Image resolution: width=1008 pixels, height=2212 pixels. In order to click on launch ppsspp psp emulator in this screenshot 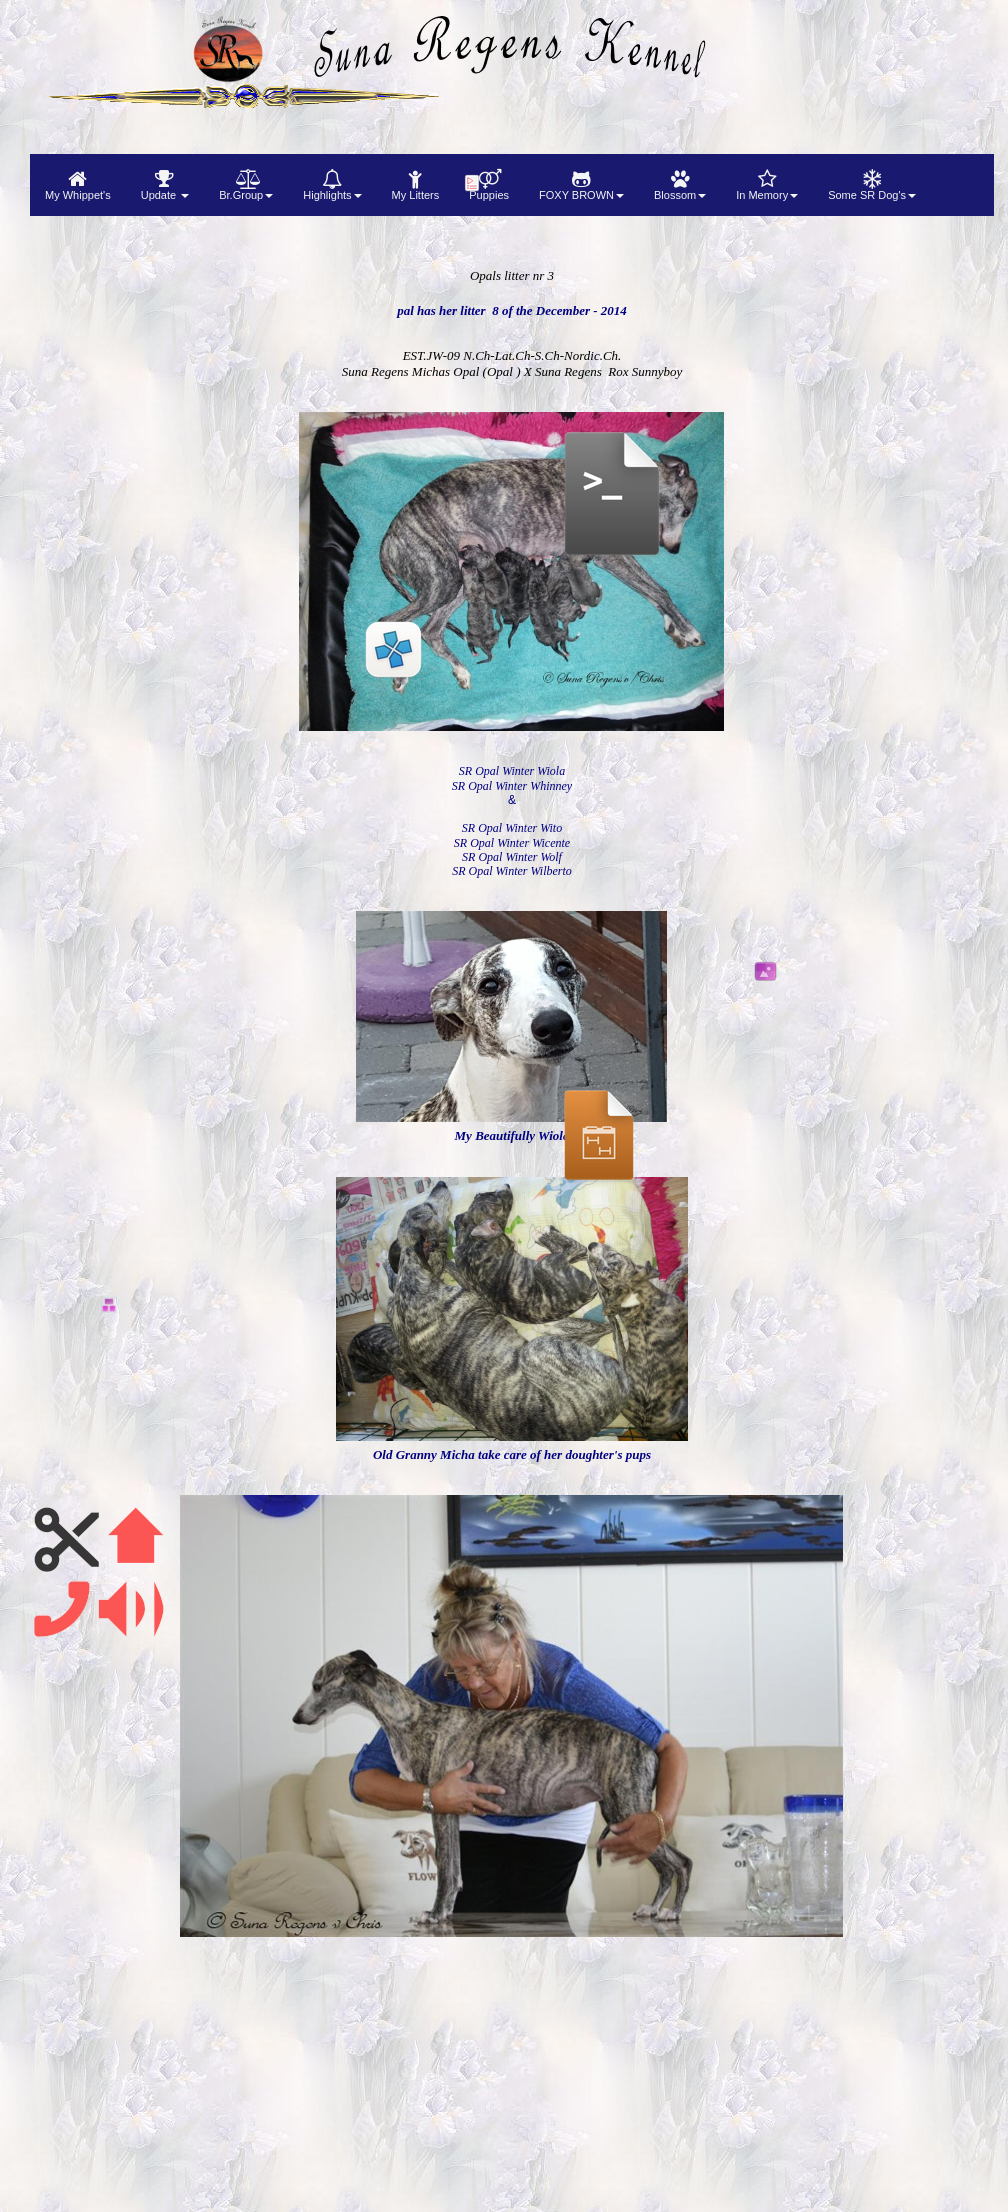, I will do `click(393, 649)`.